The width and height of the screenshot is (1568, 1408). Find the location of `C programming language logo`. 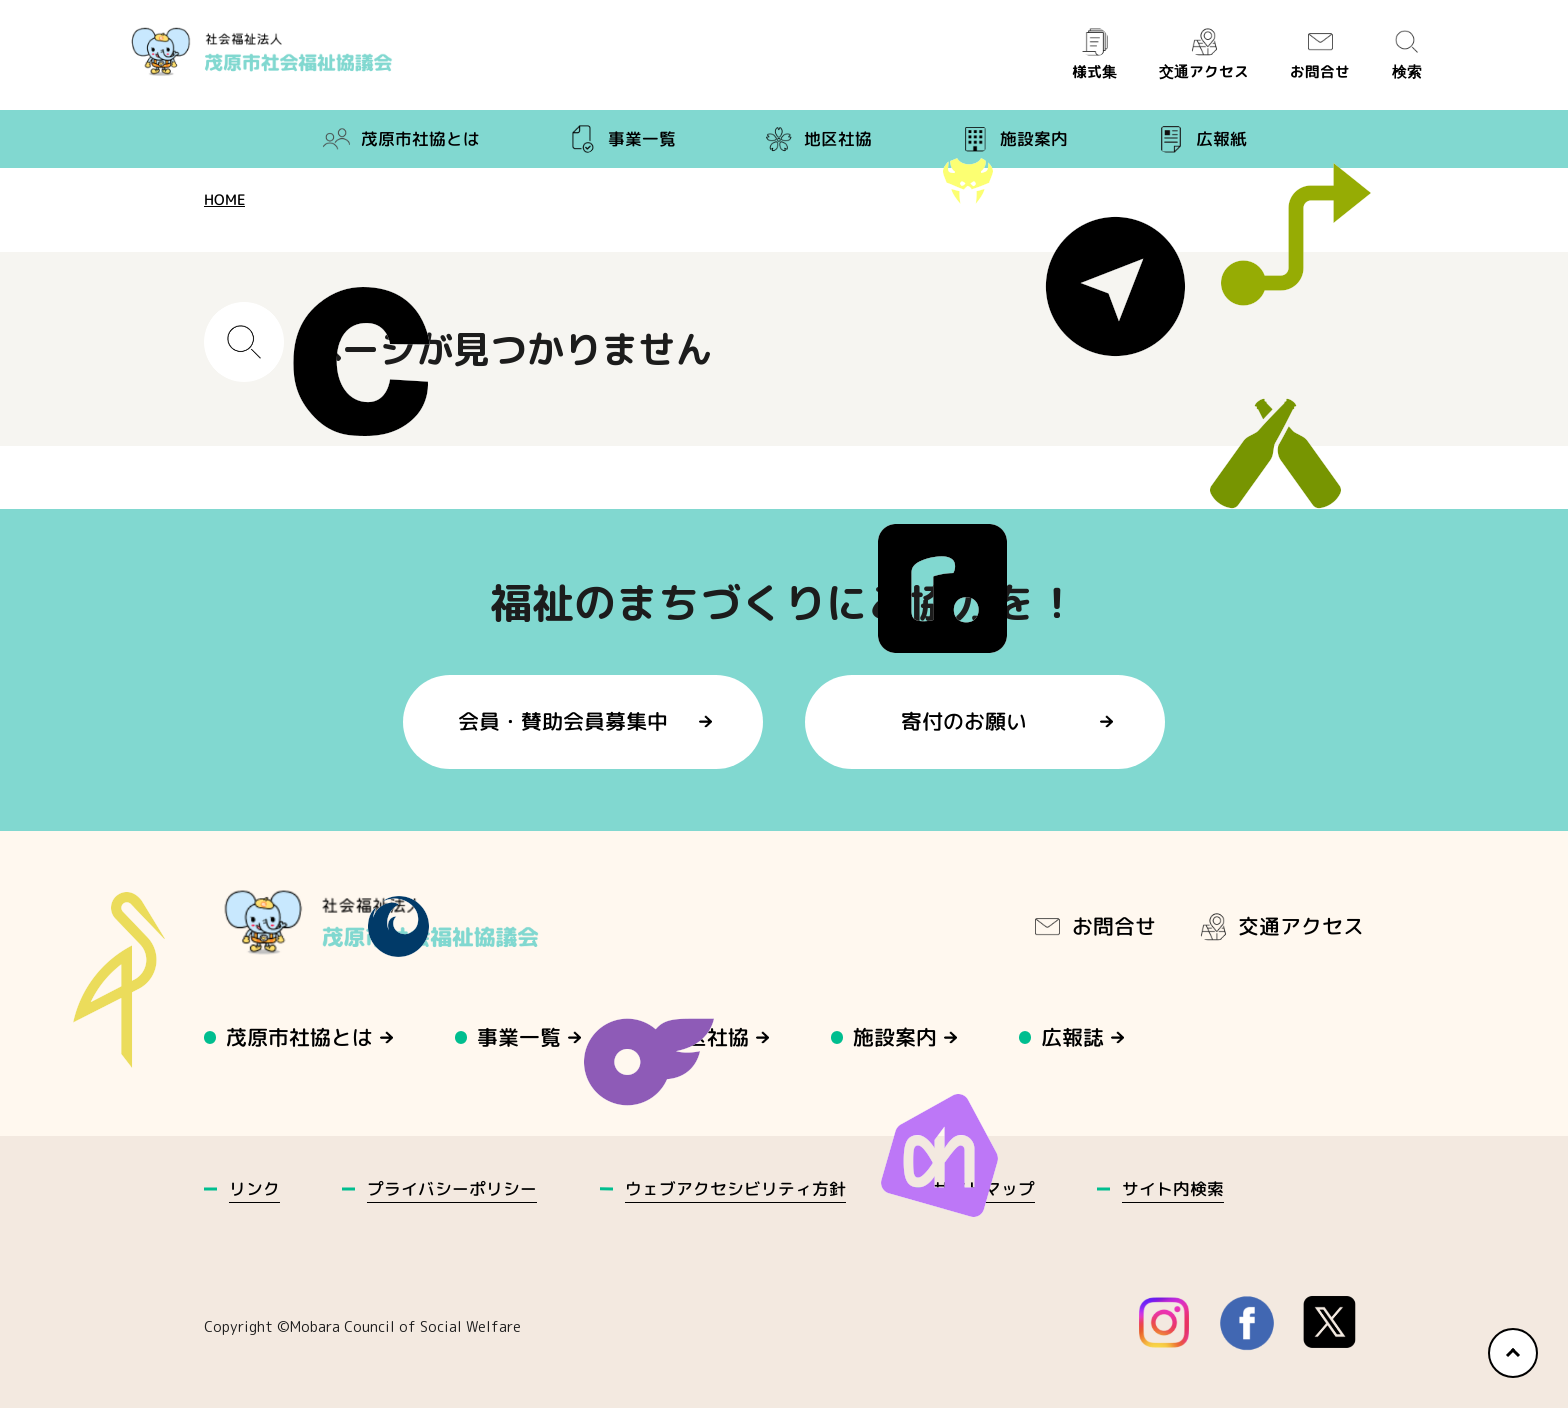

C programming language logo is located at coordinates (361, 361).